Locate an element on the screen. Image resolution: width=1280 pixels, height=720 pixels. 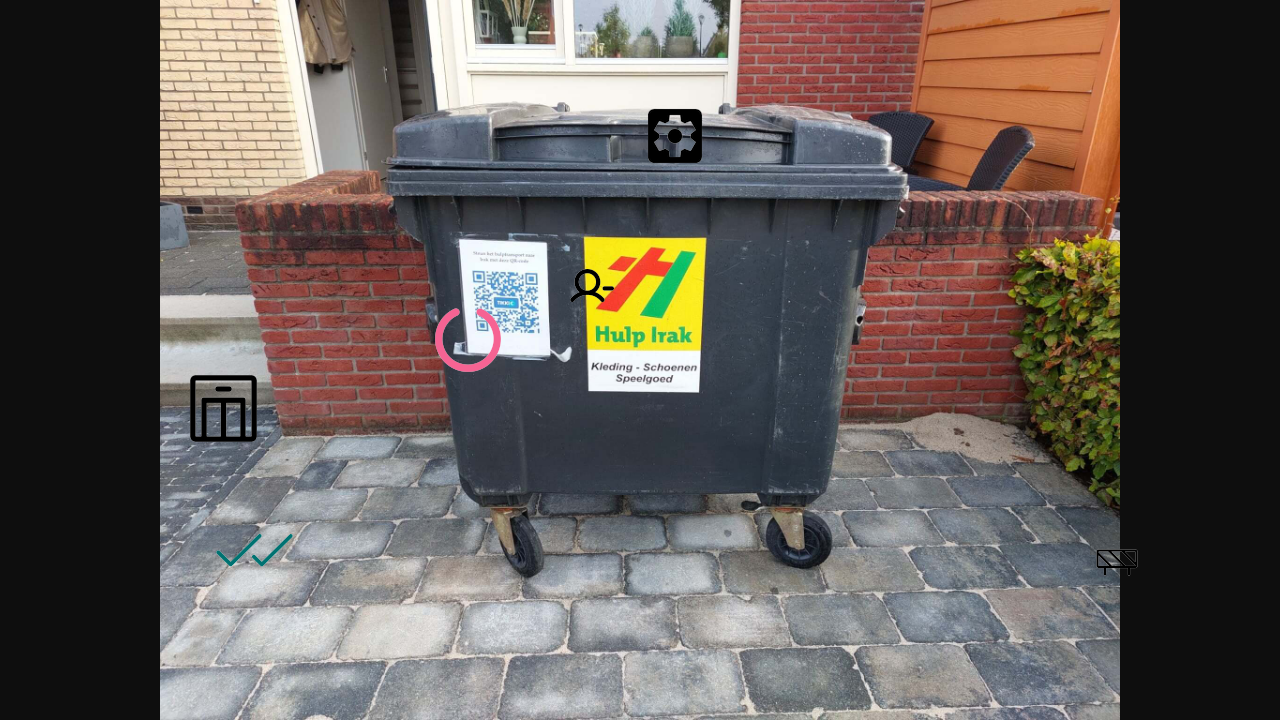
indicates elevator access nearby is located at coordinates (223, 408).